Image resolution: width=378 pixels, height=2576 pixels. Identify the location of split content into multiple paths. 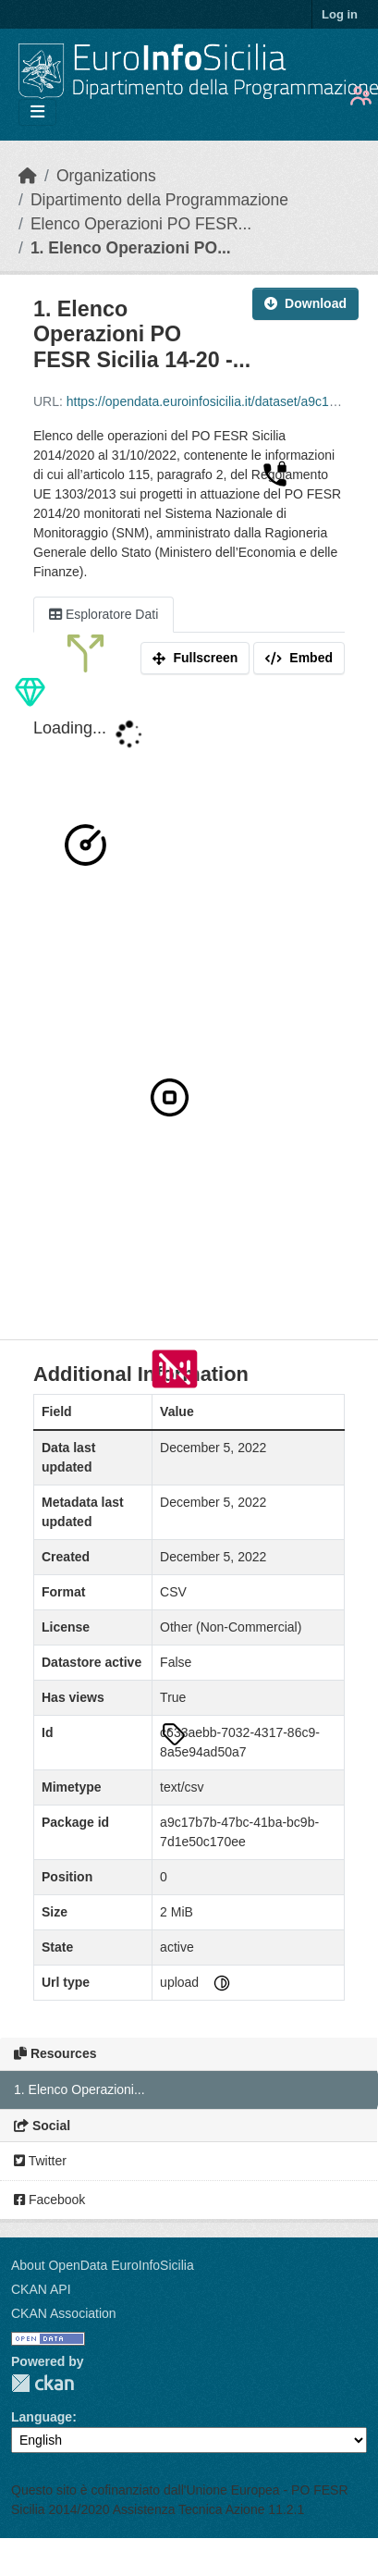
(85, 652).